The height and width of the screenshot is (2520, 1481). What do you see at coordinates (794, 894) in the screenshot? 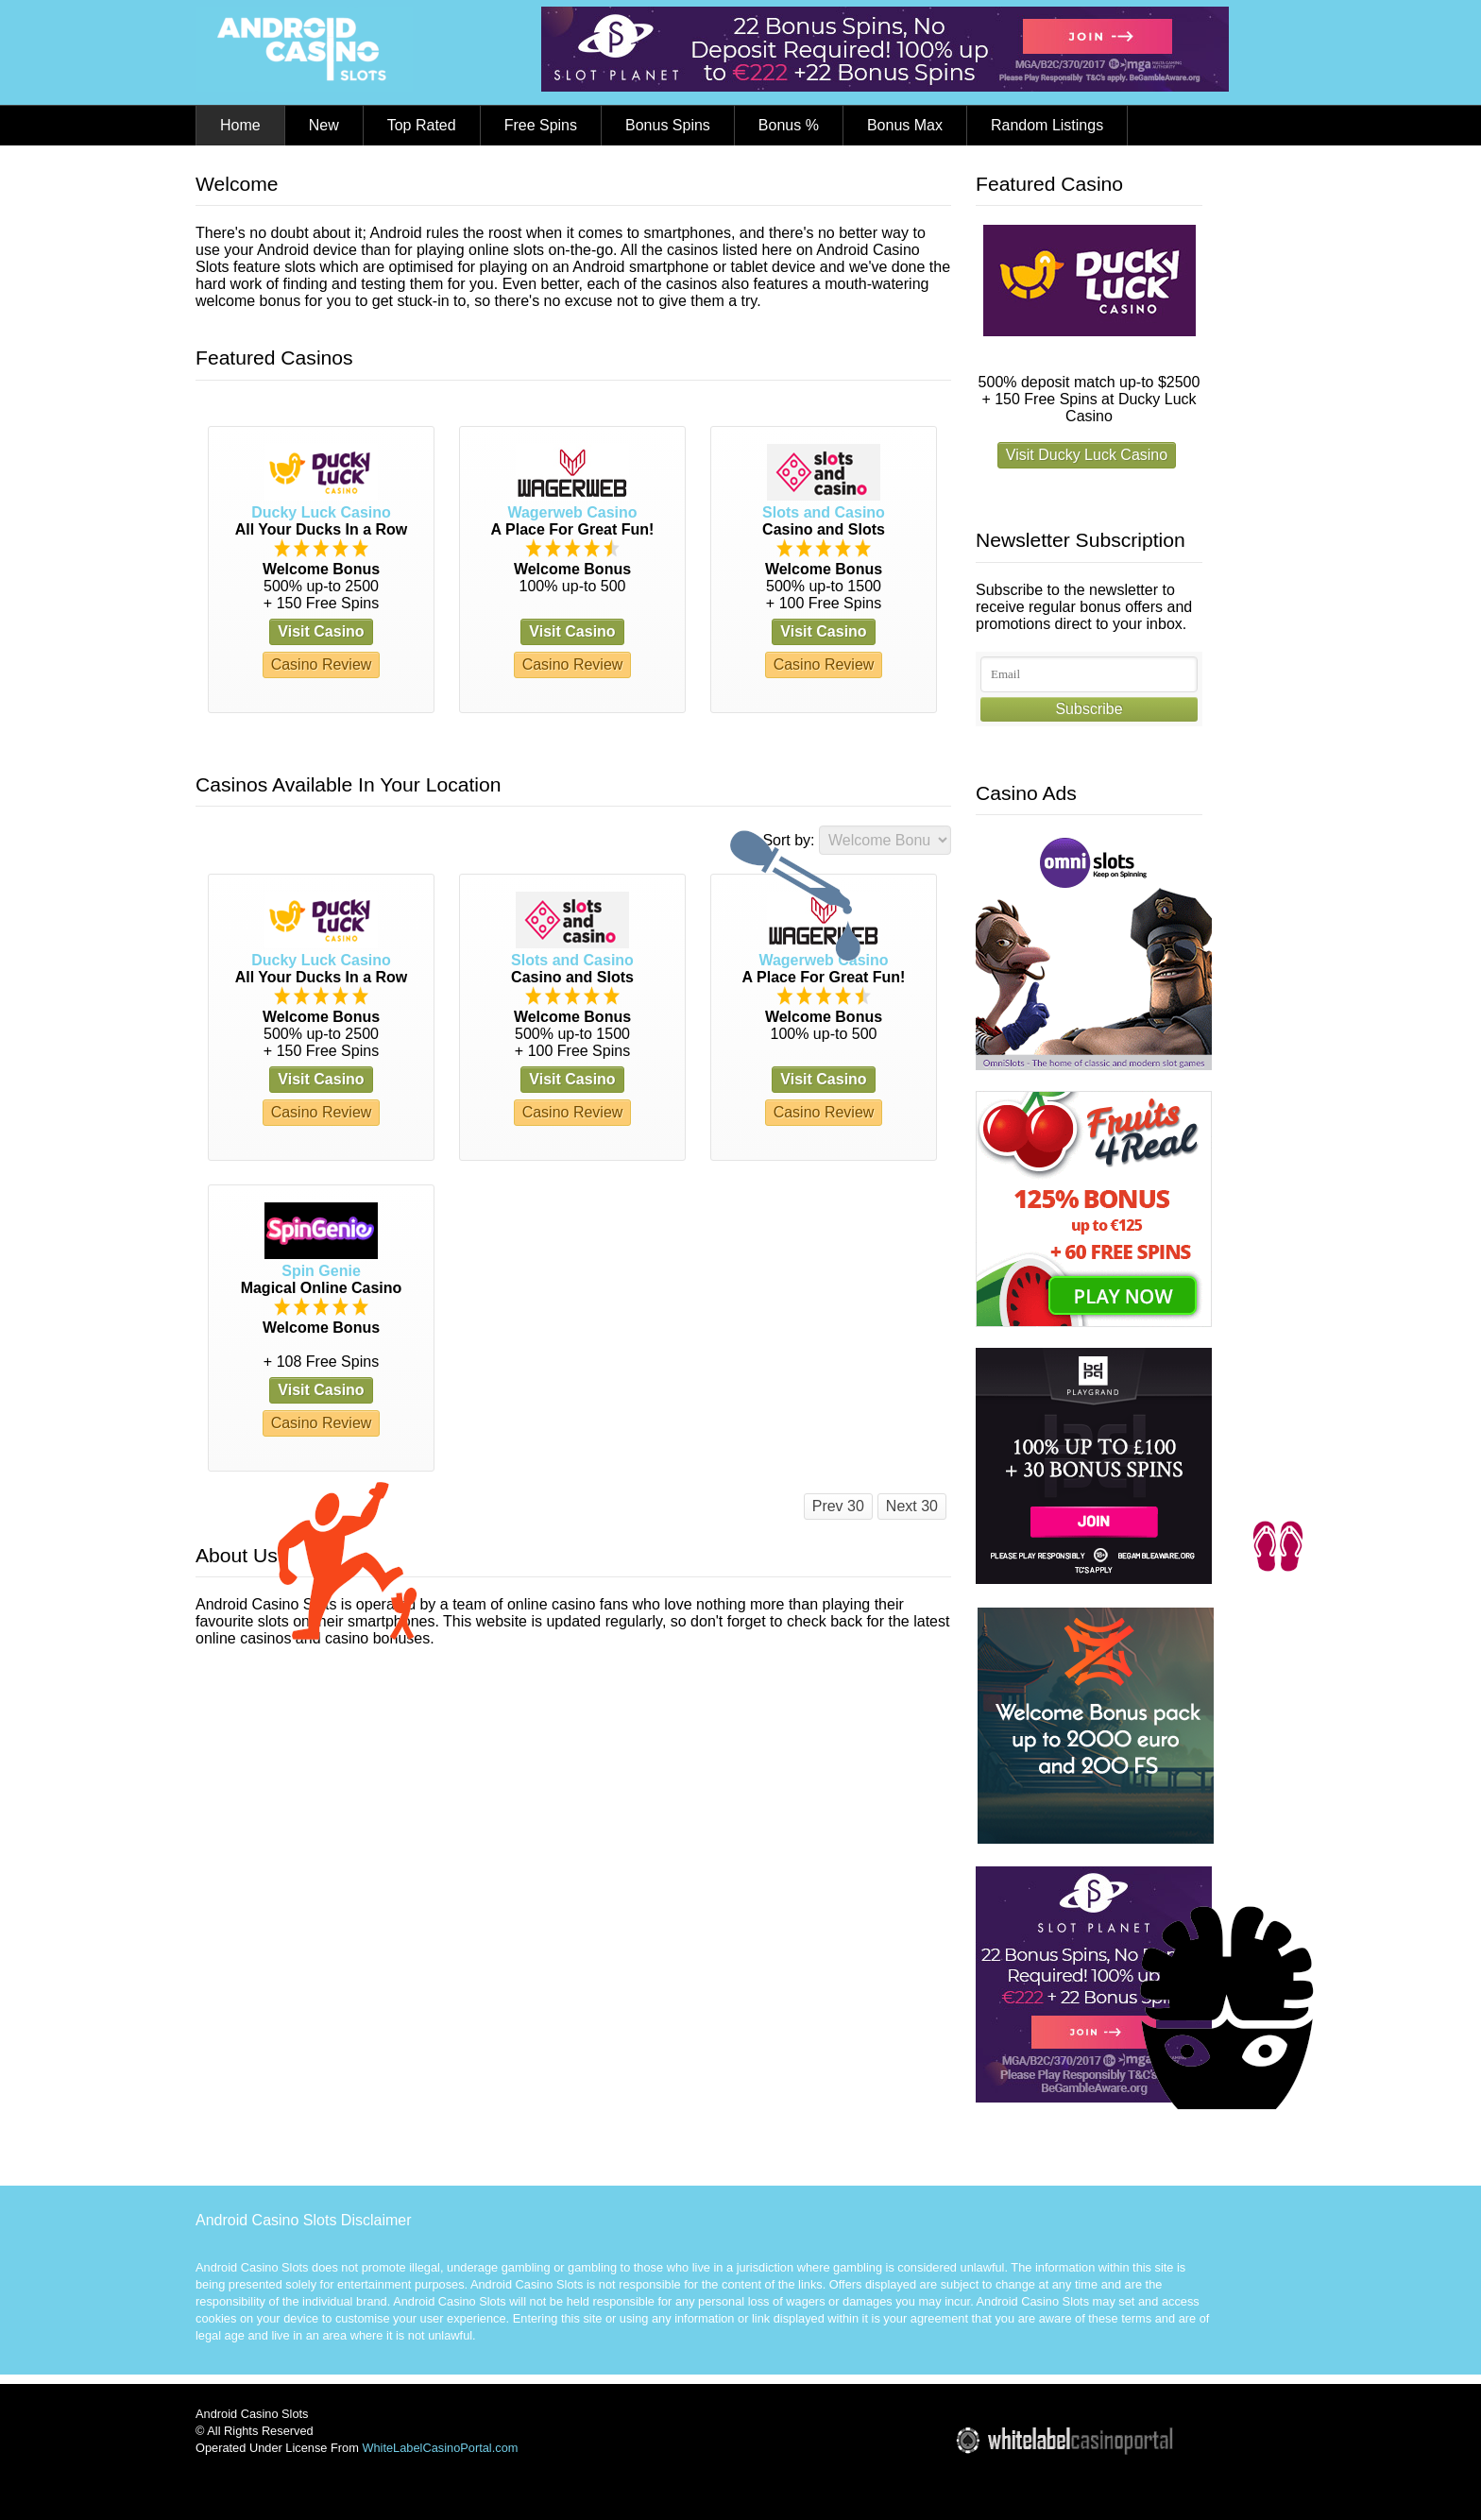
I see `select a color from the canvas` at bounding box center [794, 894].